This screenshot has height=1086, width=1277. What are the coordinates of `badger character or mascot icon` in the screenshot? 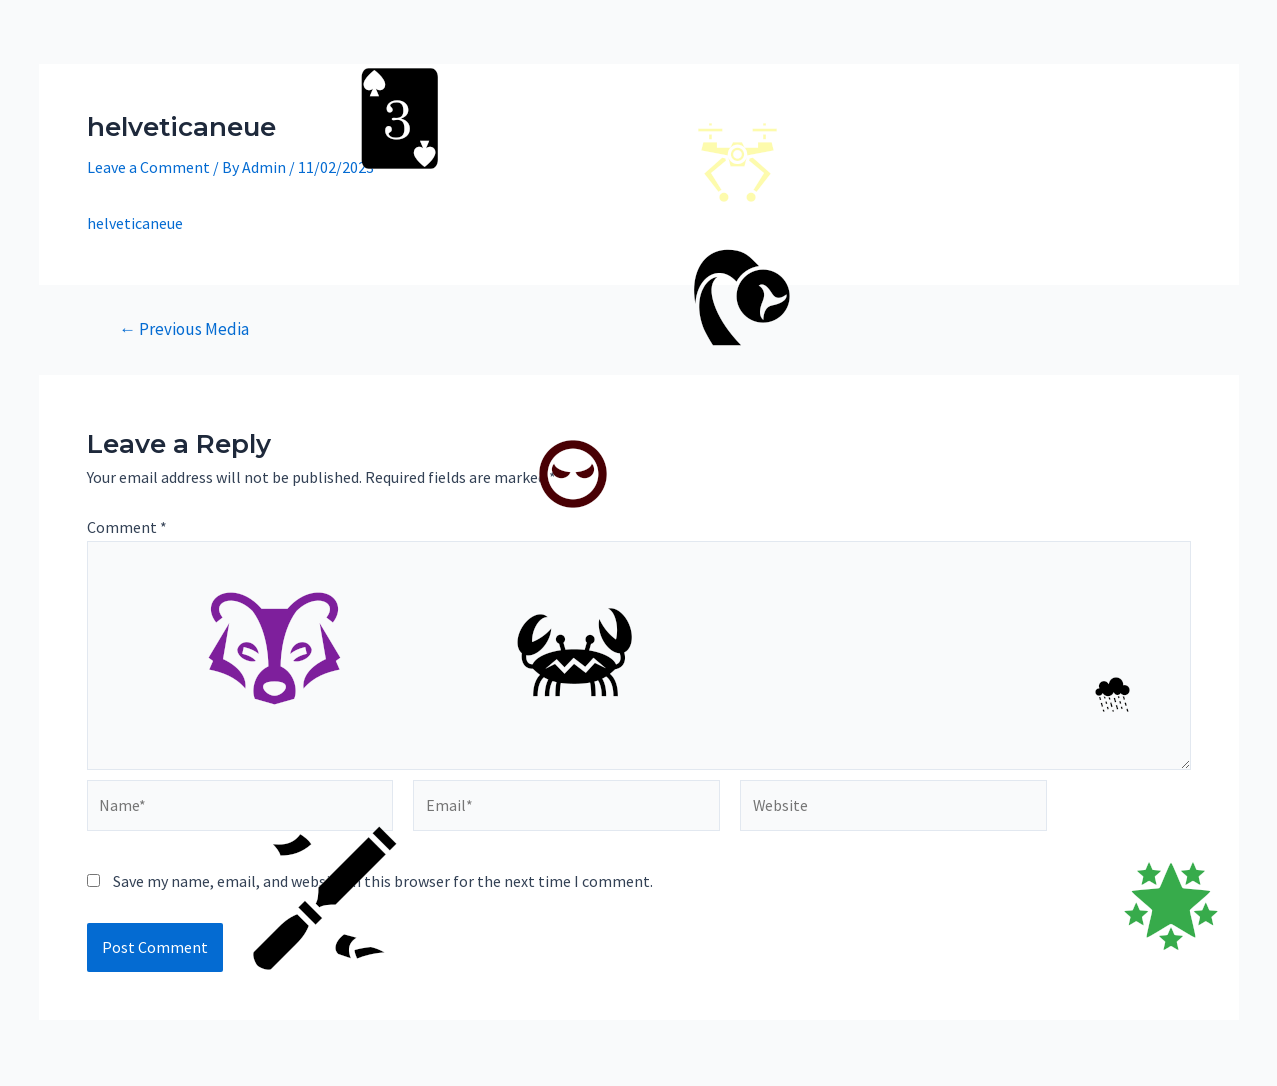 It's located at (274, 645).